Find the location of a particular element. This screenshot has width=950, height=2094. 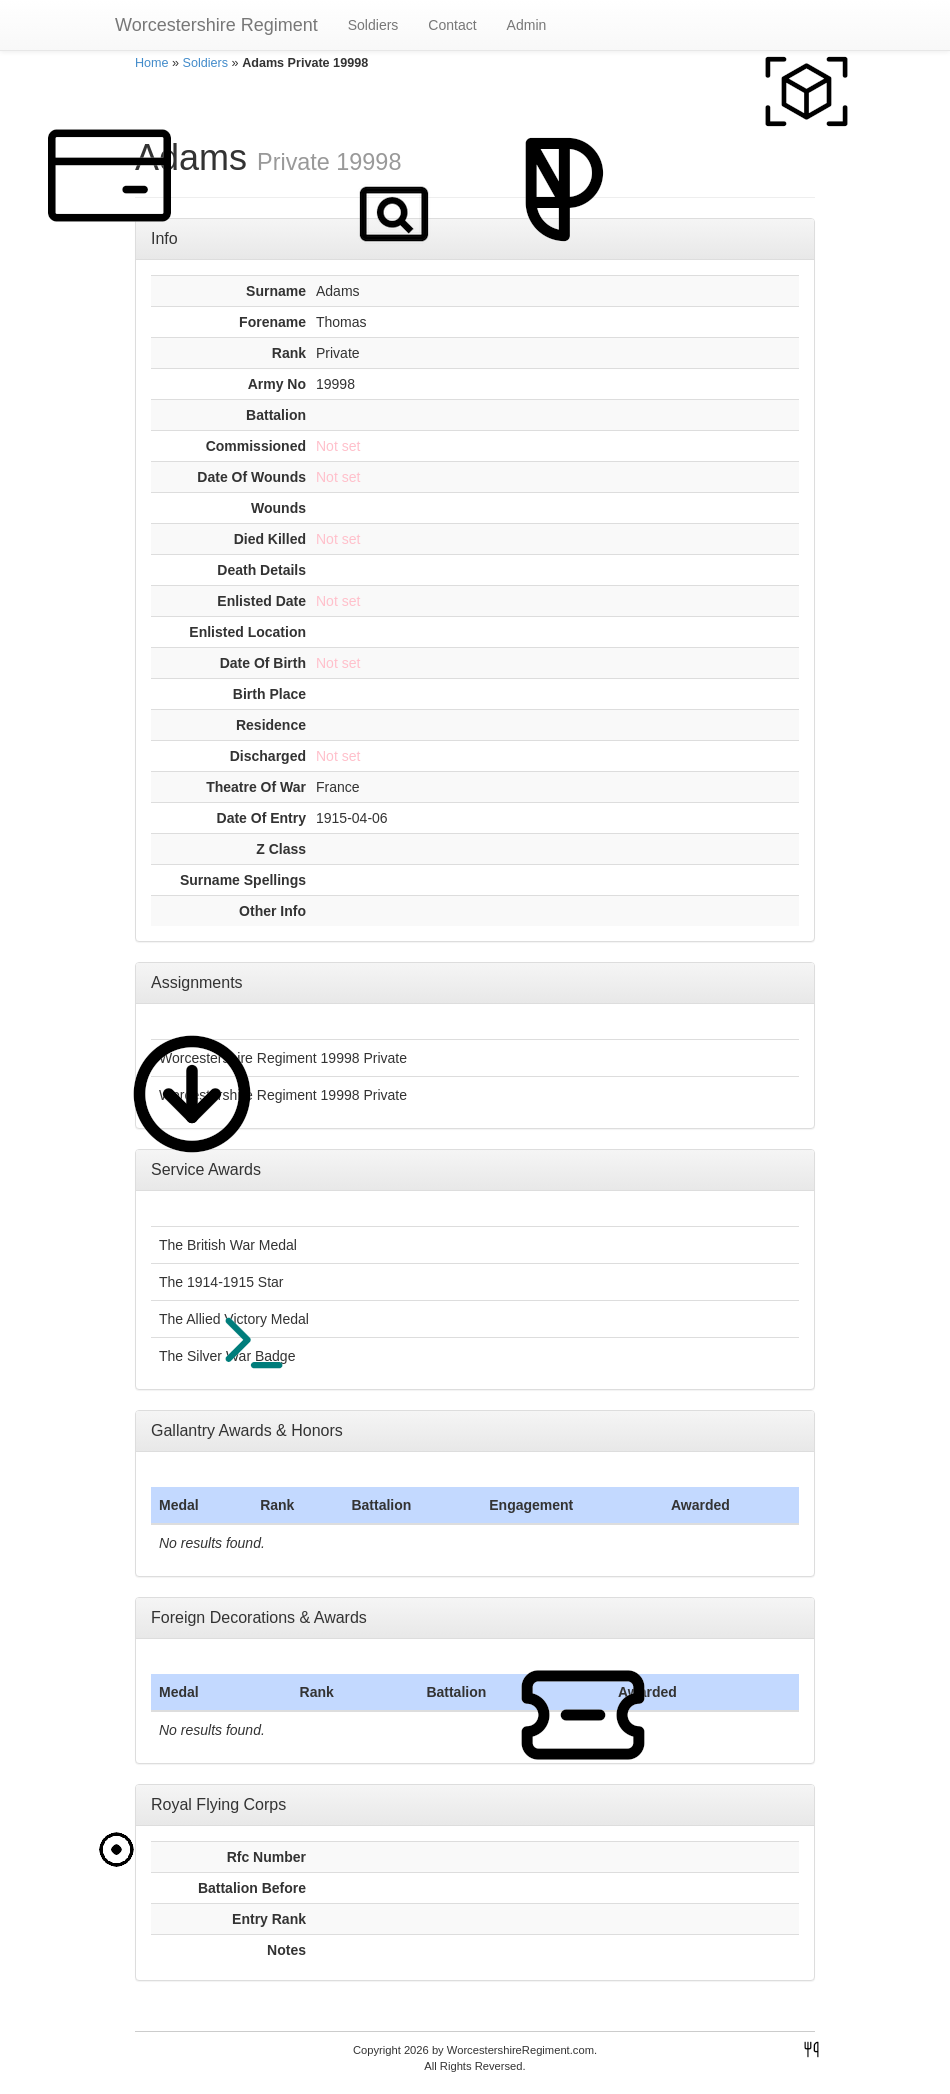

remove a ticket from your collection is located at coordinates (583, 1715).